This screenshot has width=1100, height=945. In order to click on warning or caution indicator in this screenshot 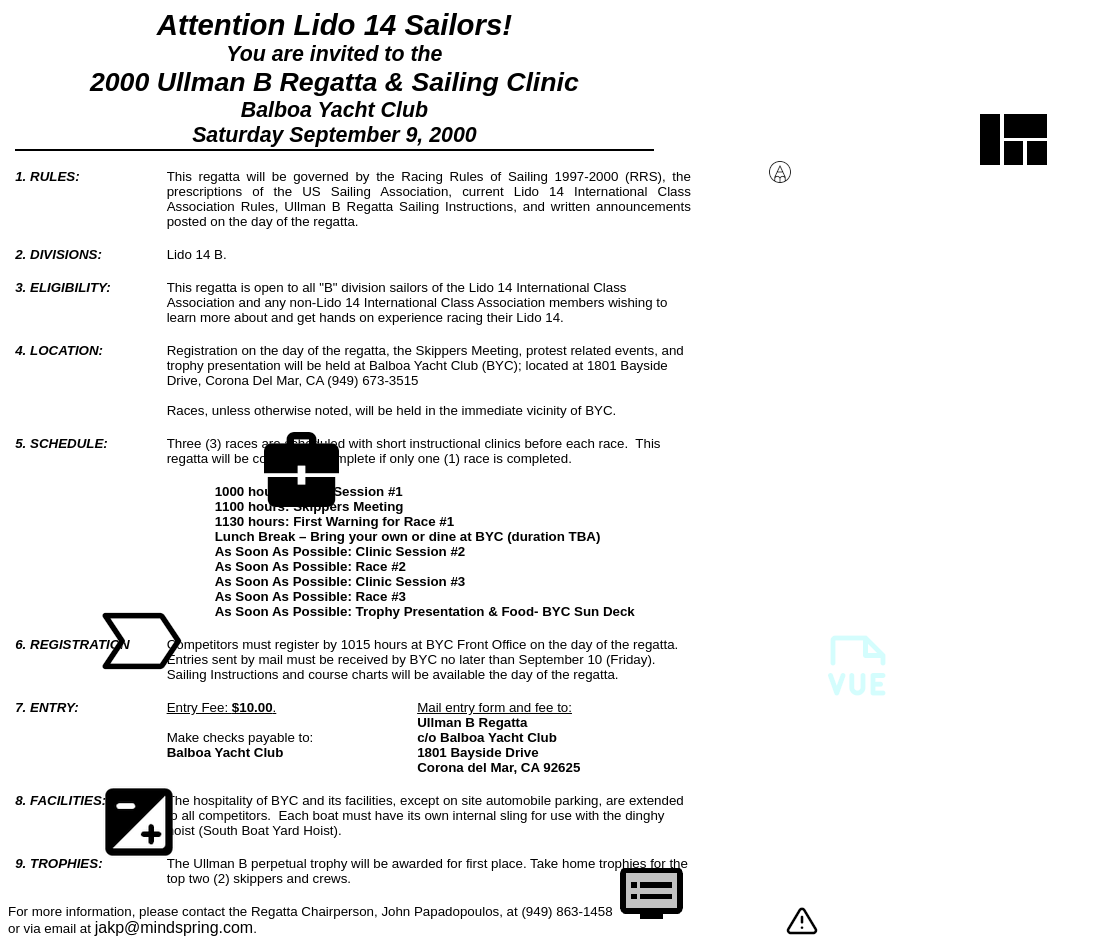, I will do `click(802, 921)`.